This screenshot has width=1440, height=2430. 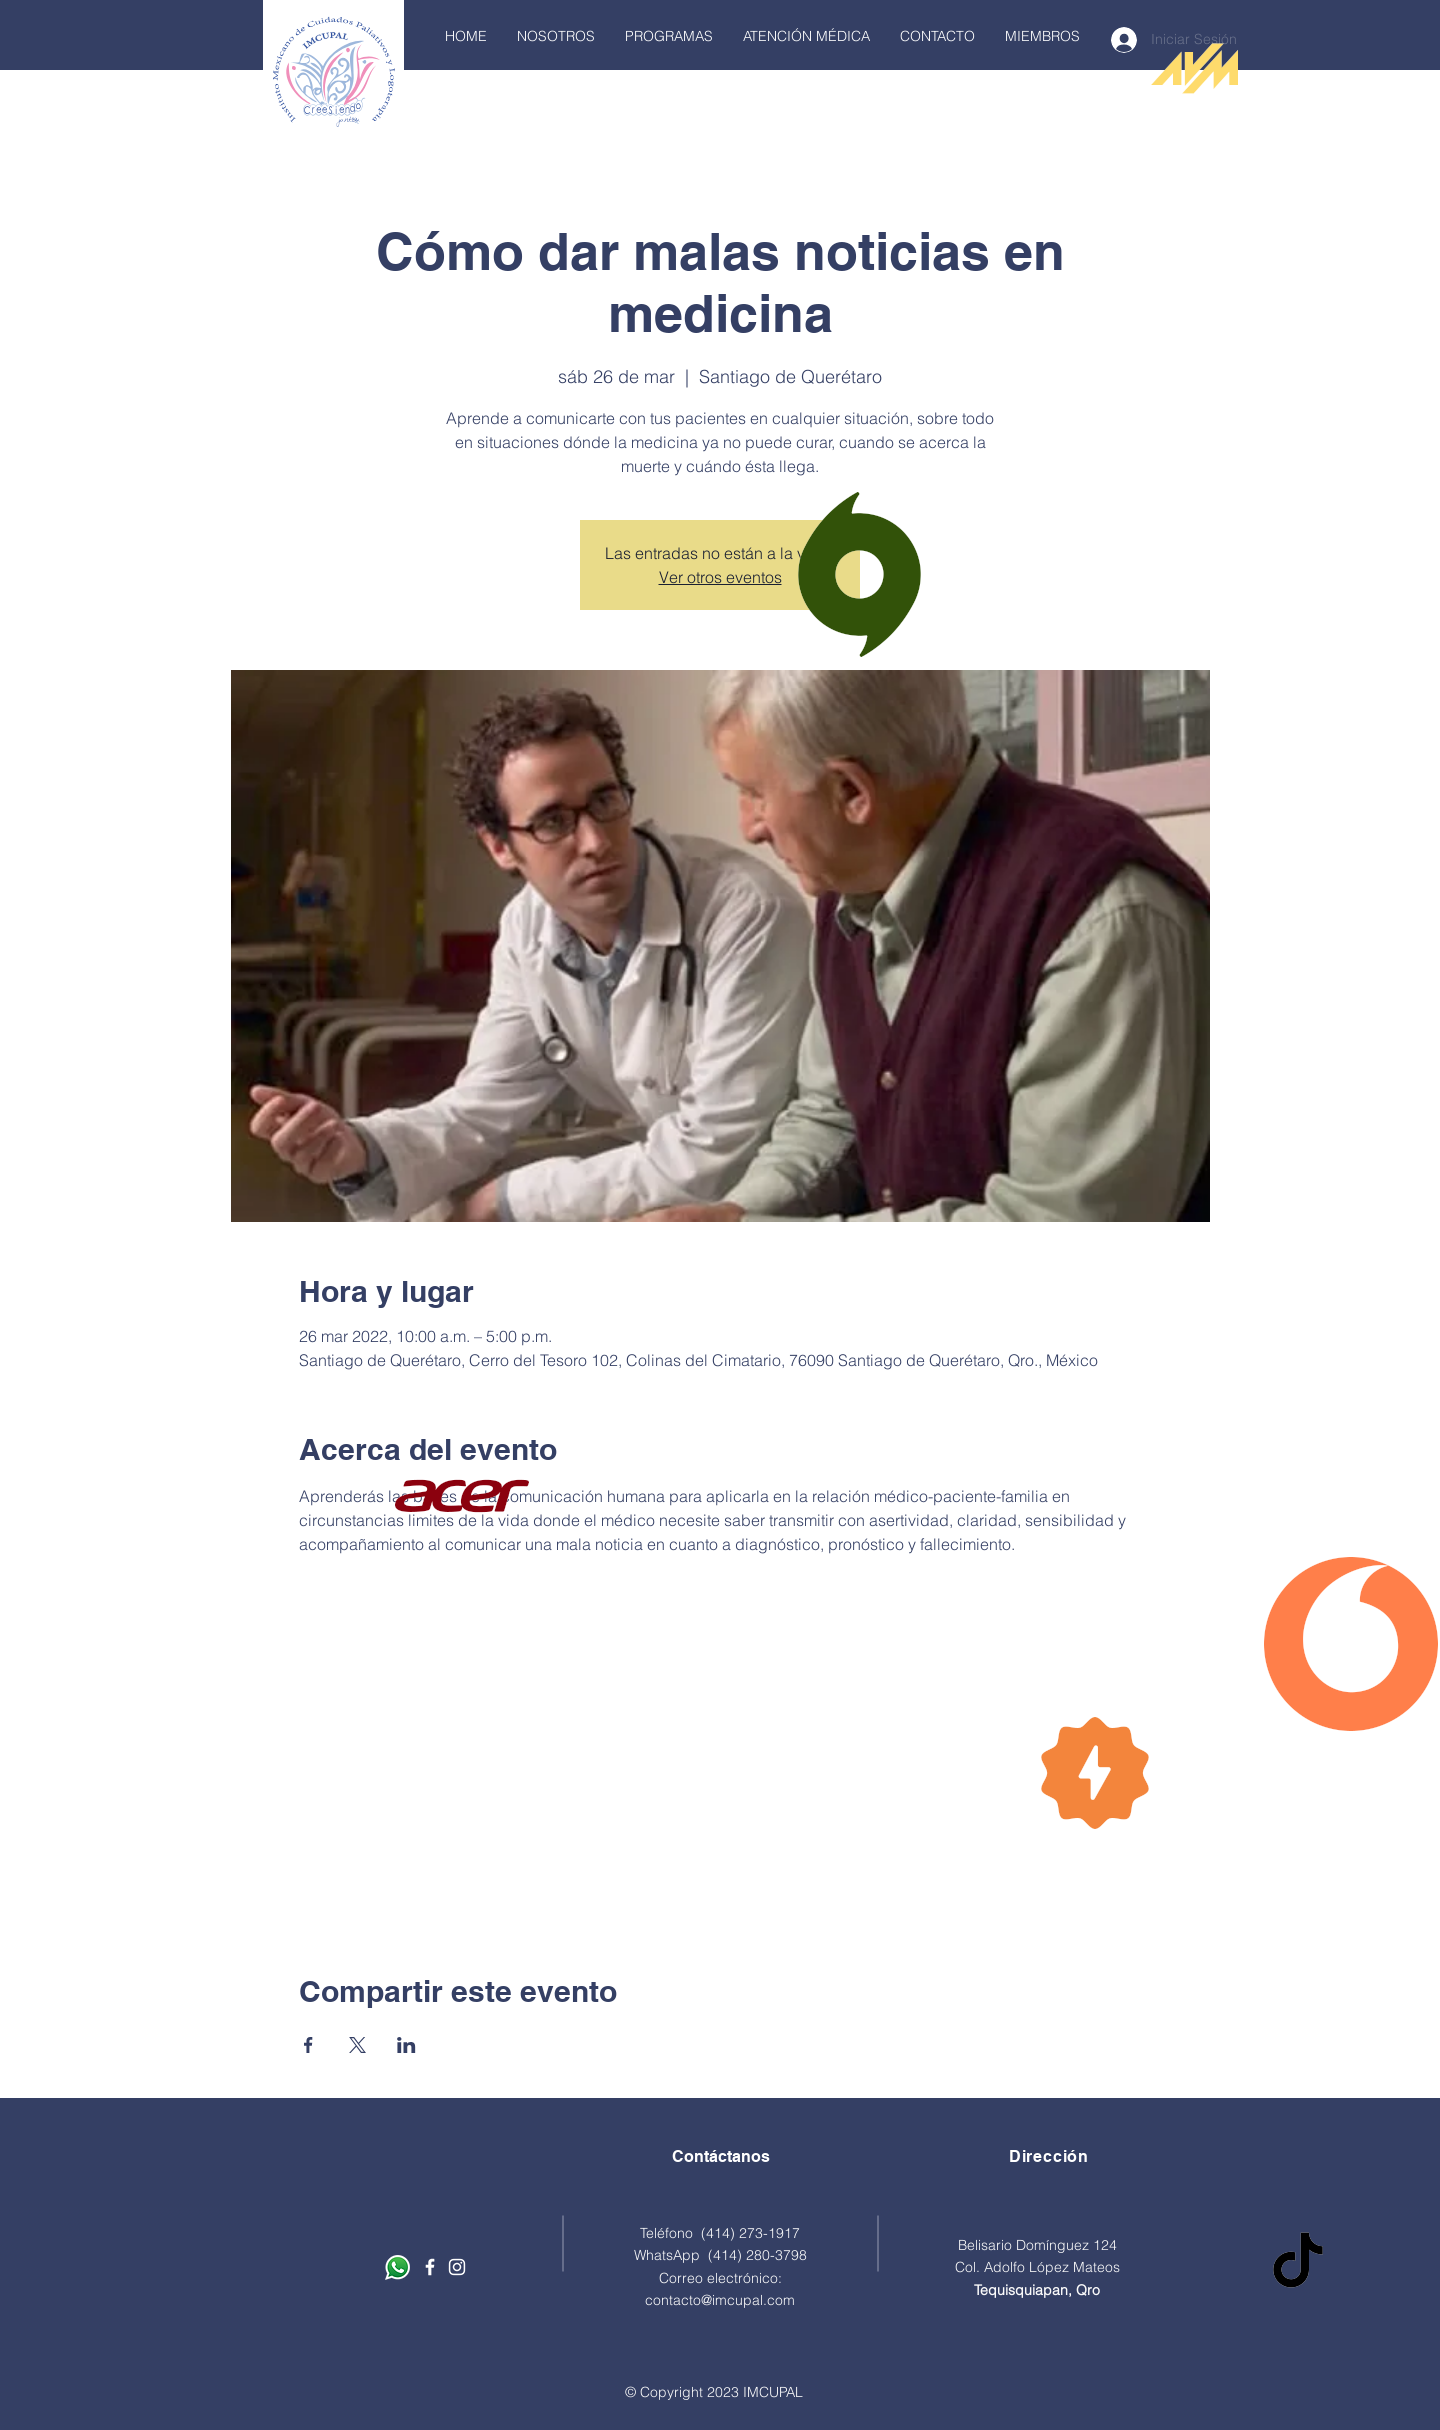 What do you see at coordinates (859, 574) in the screenshot?
I see `launch Origin gaming client` at bounding box center [859, 574].